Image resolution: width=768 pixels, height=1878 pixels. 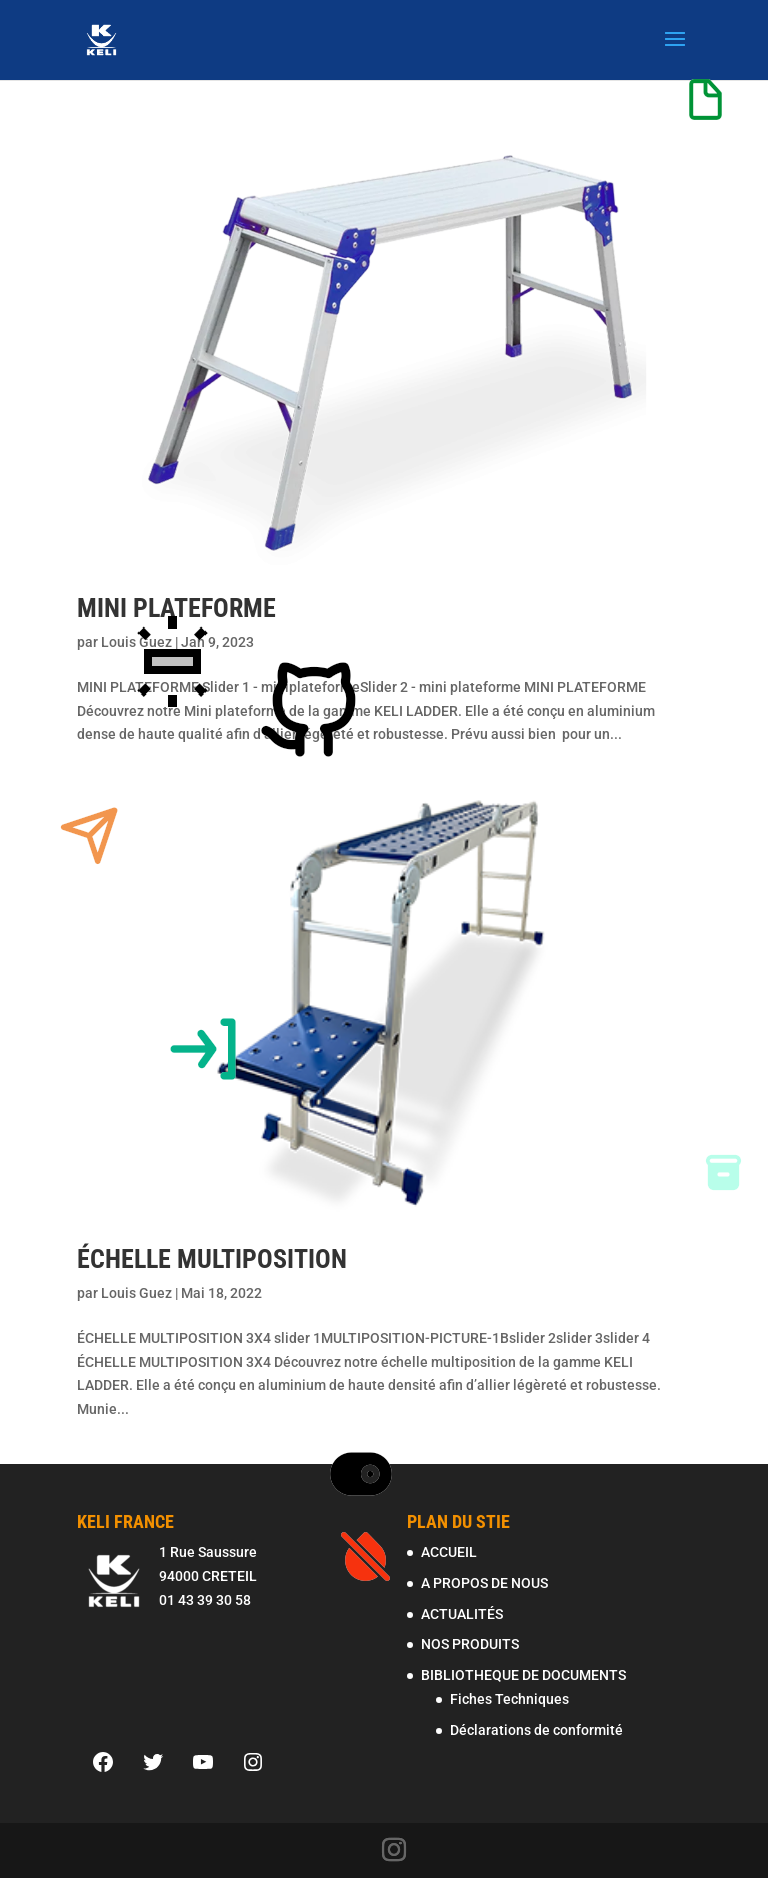 What do you see at coordinates (705, 99) in the screenshot?
I see `view or open a file` at bounding box center [705, 99].